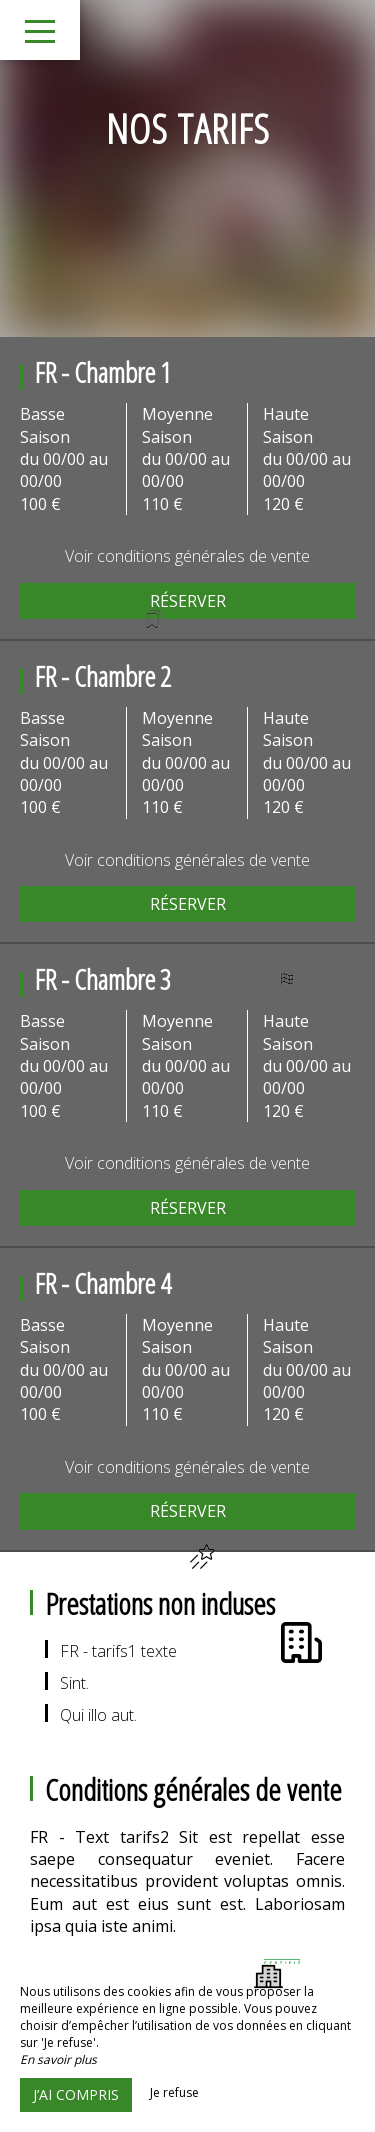 Image resolution: width=375 pixels, height=2132 pixels. Describe the element at coordinates (301, 1642) in the screenshot. I see `view organization settings` at that location.